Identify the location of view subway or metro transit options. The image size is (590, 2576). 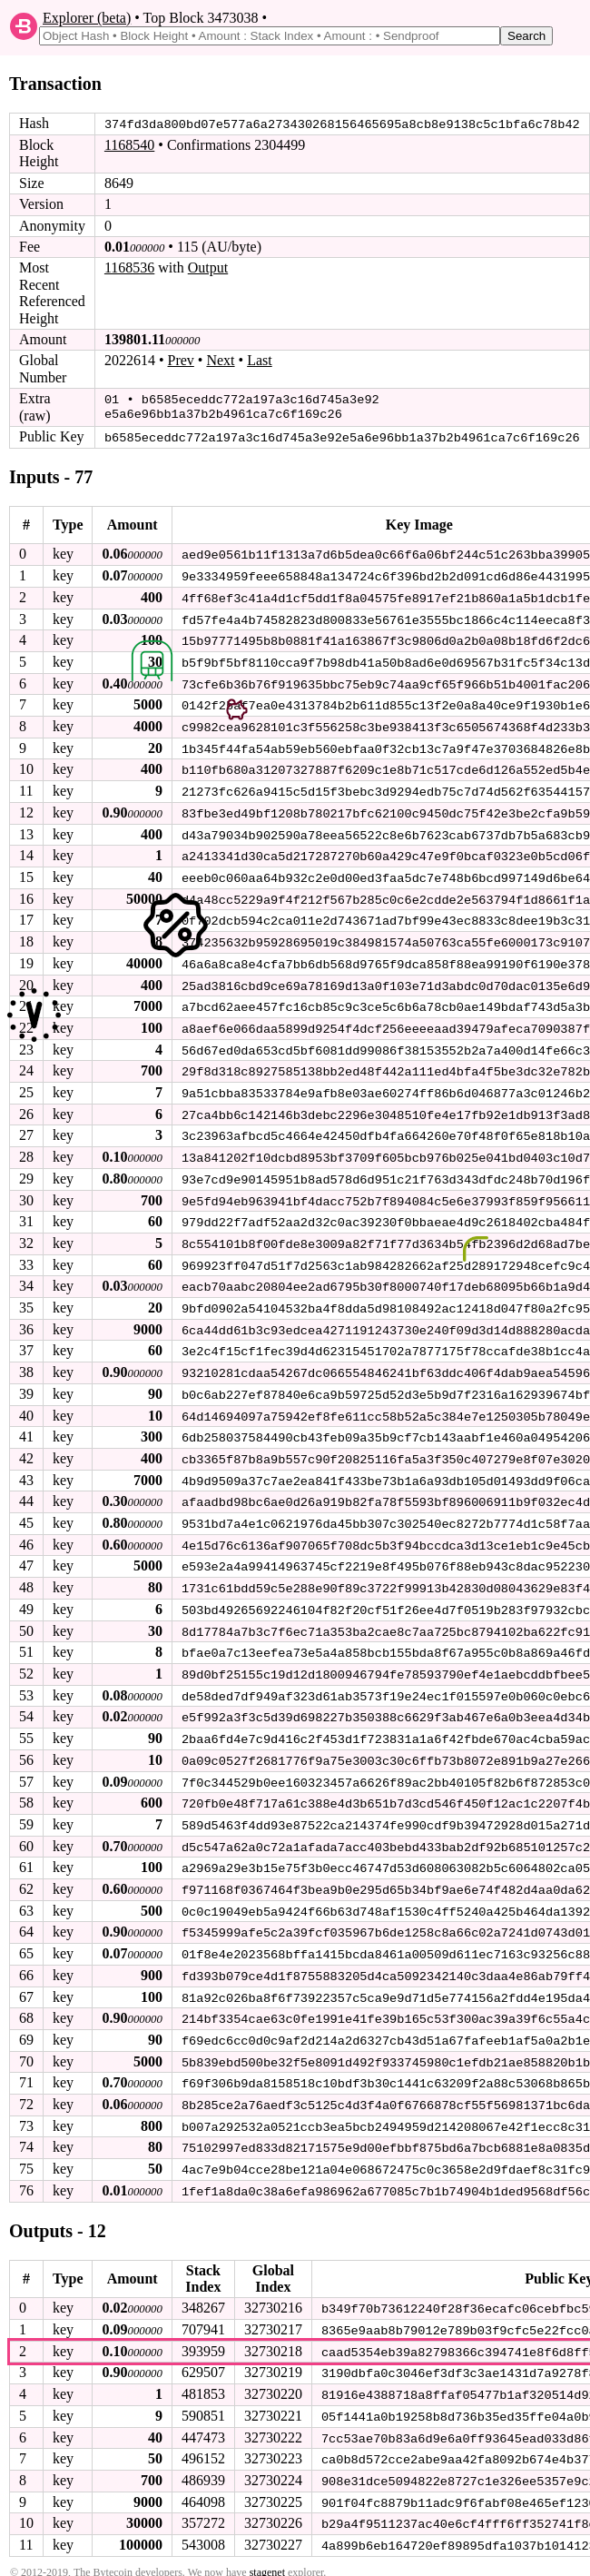
(152, 662).